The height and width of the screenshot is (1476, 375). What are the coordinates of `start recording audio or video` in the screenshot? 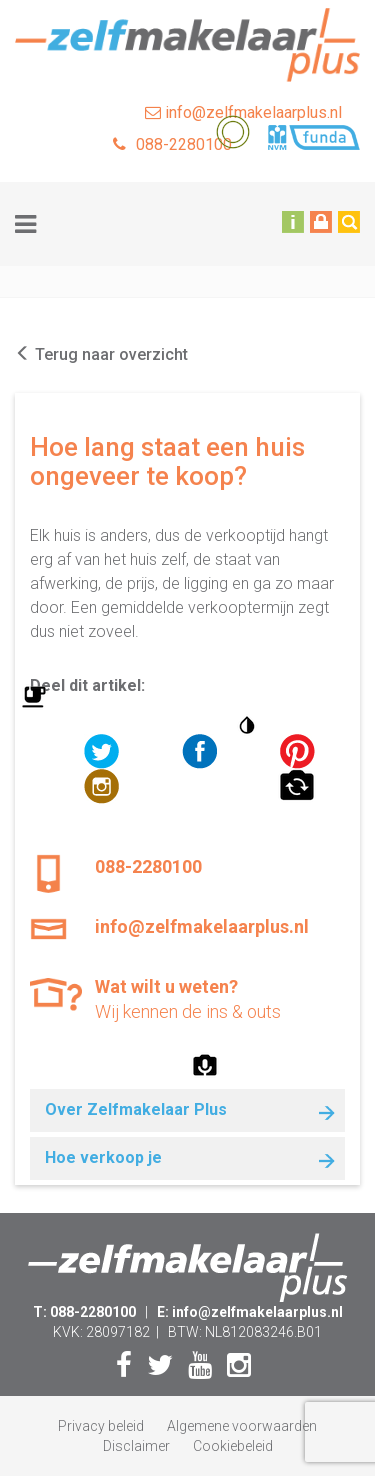 It's located at (233, 132).